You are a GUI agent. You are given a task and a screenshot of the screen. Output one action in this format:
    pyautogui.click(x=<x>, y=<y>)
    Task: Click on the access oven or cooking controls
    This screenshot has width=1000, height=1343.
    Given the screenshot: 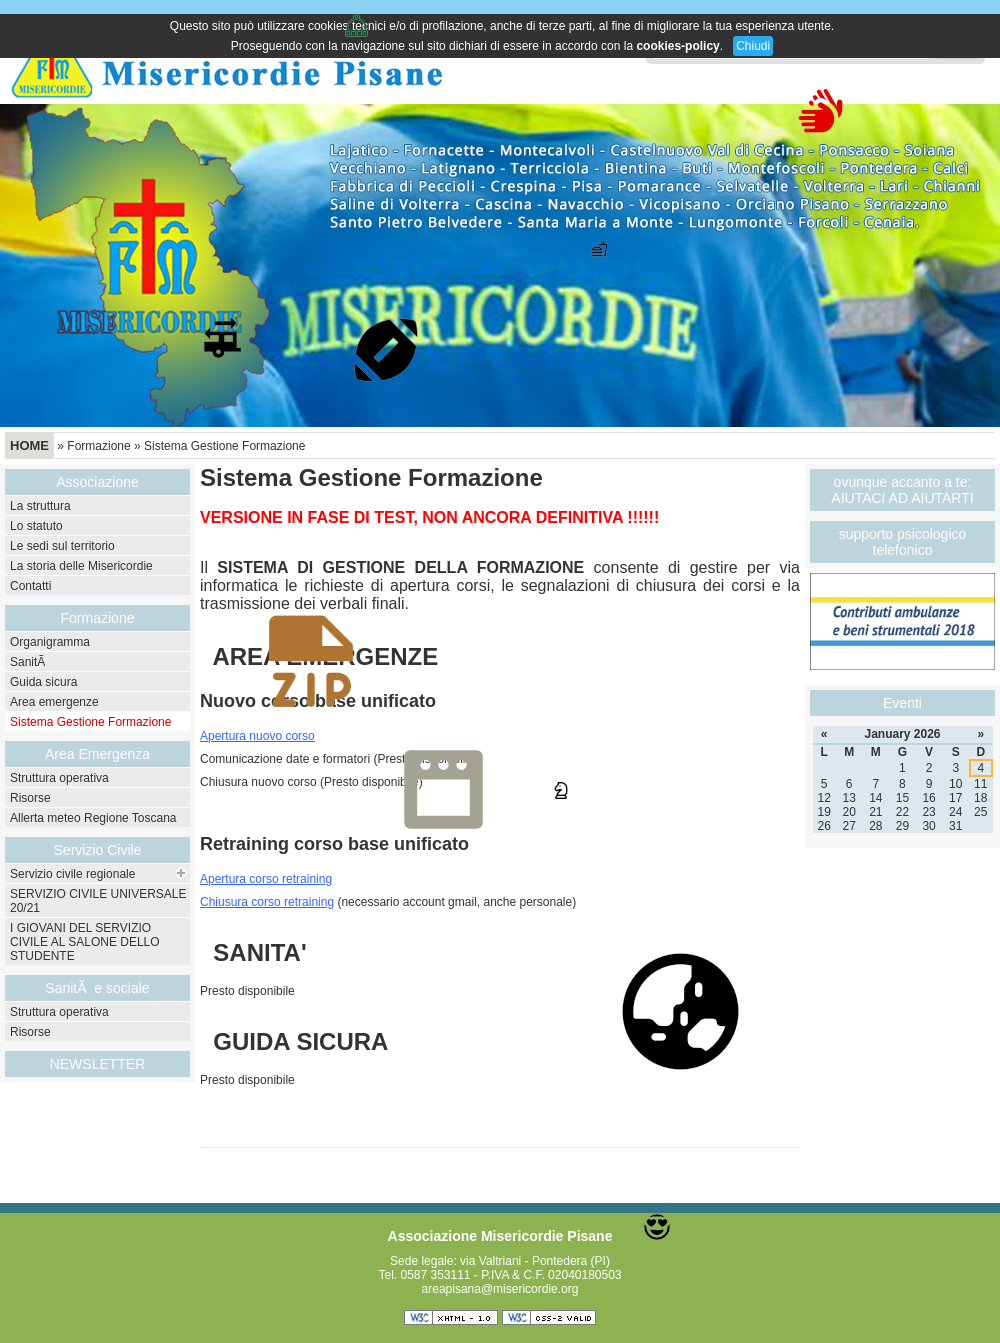 What is the action you would take?
    pyautogui.click(x=443, y=789)
    